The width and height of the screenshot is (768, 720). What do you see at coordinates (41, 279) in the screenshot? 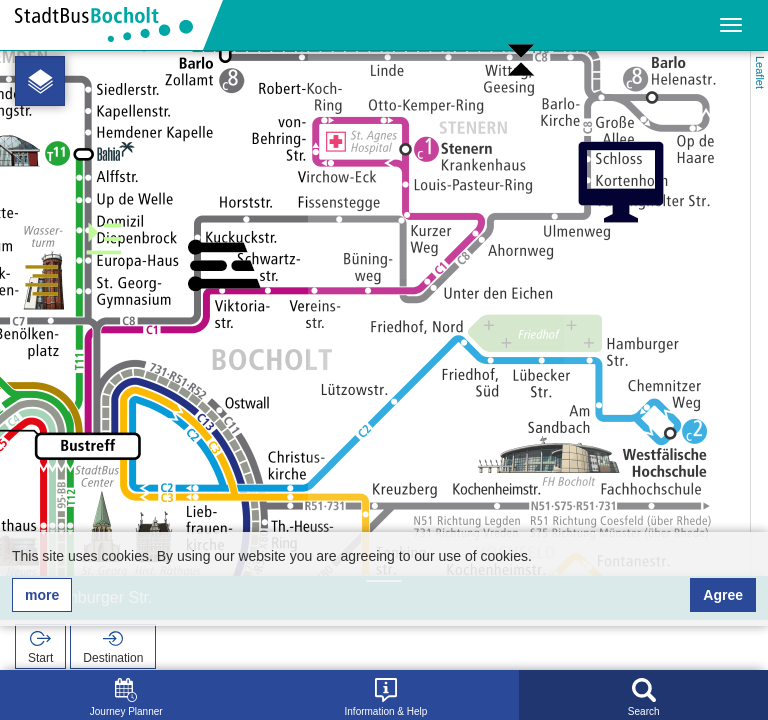
I see `align text to the right` at bounding box center [41, 279].